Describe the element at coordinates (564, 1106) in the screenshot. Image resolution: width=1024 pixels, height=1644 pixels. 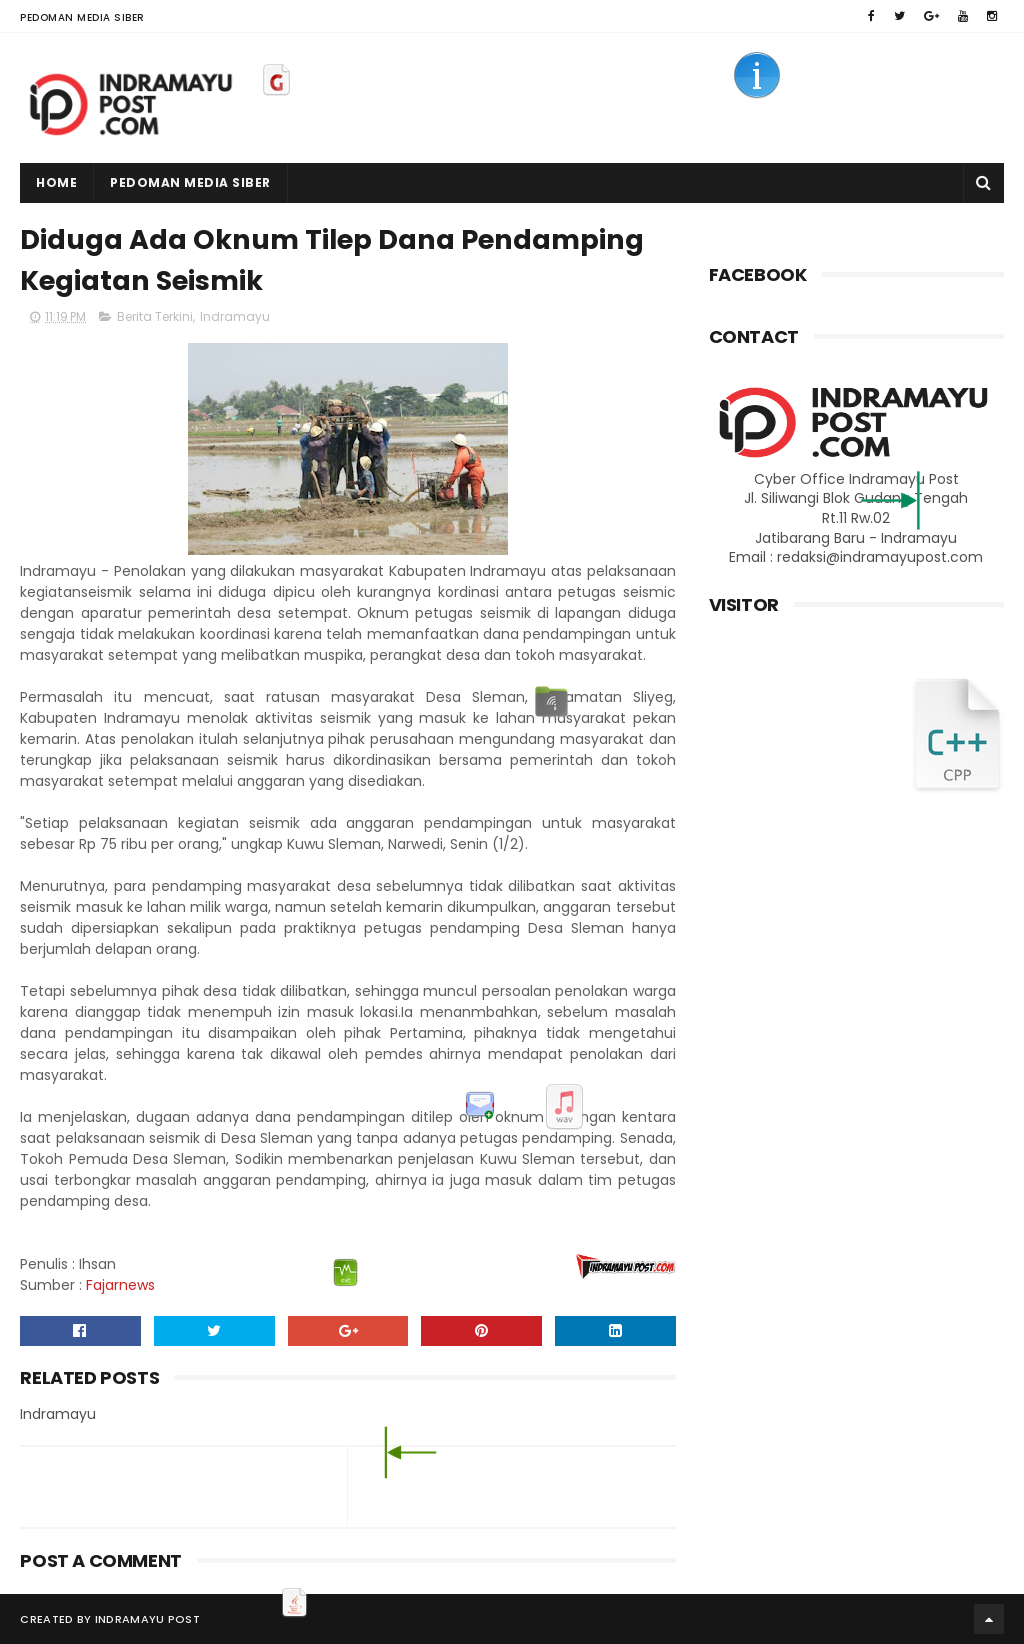
I see `an ADPCM audio file format indicator` at that location.